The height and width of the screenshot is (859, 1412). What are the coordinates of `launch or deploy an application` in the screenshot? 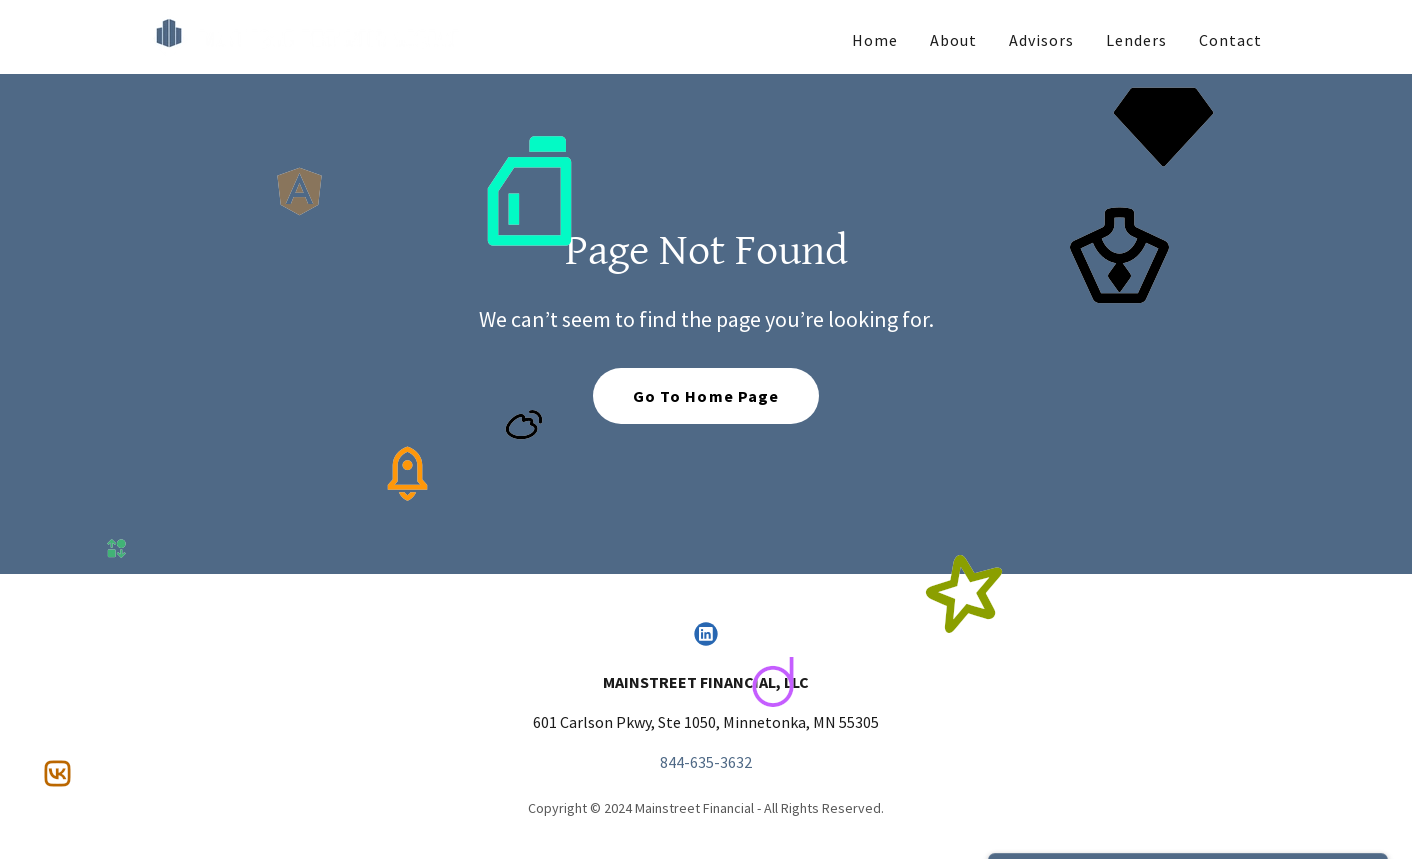 It's located at (407, 472).